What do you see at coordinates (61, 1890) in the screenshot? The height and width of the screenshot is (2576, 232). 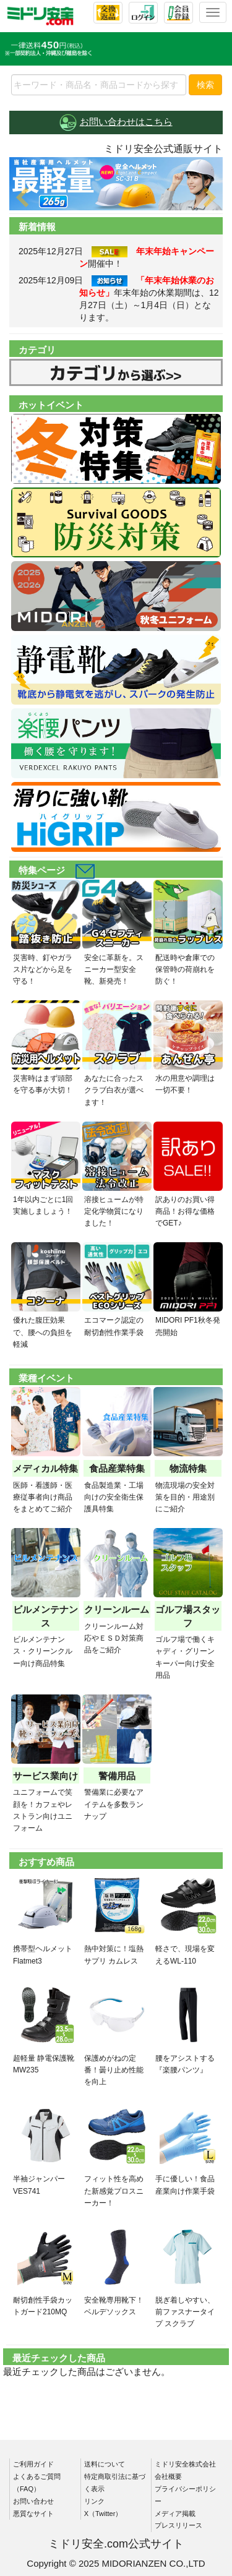 I see `skip forward in media playback` at bounding box center [61, 1890].